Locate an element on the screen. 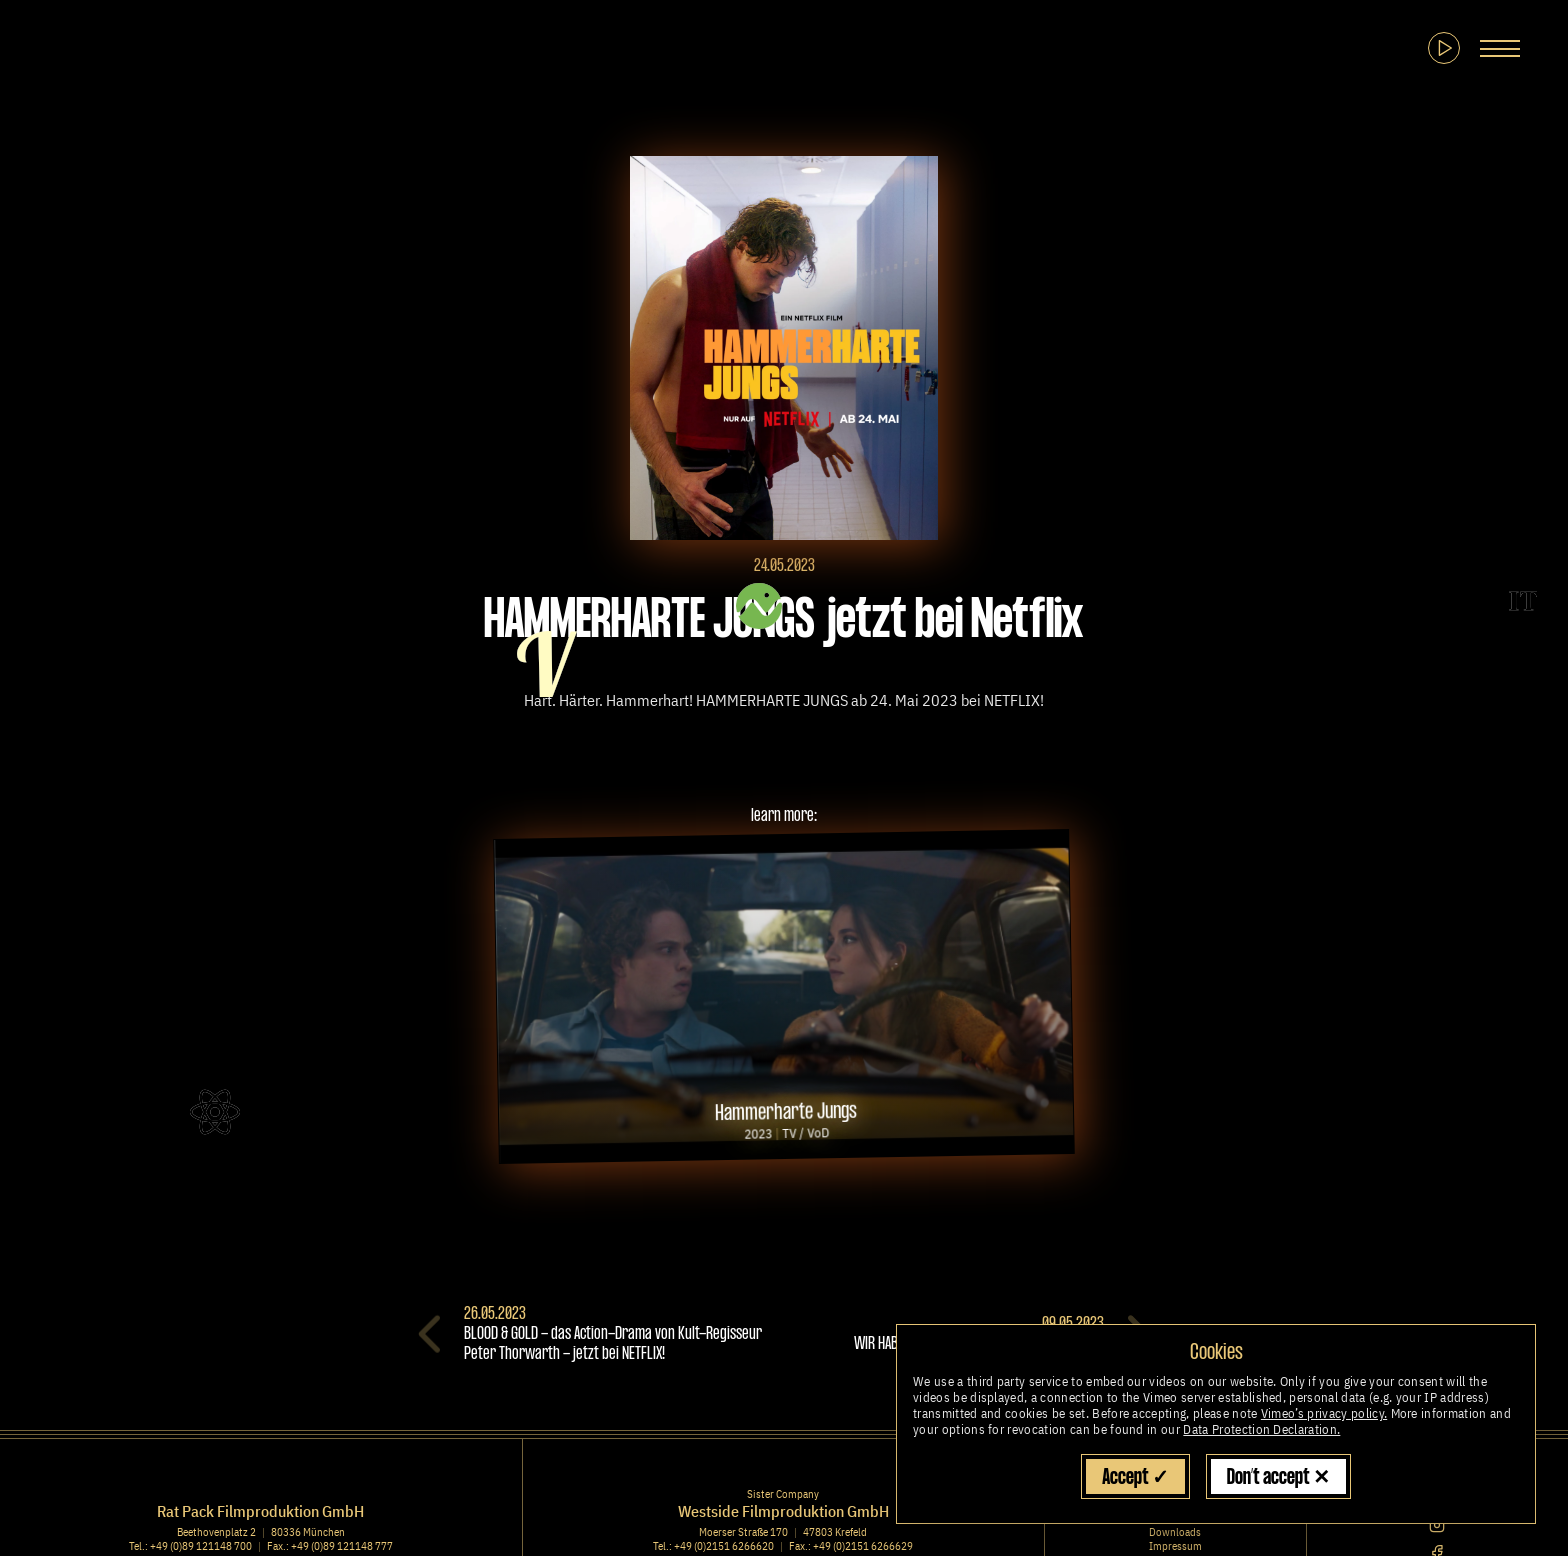 This screenshot has height=1556, width=1568. indicates a React.js application or component is located at coordinates (215, 1112).